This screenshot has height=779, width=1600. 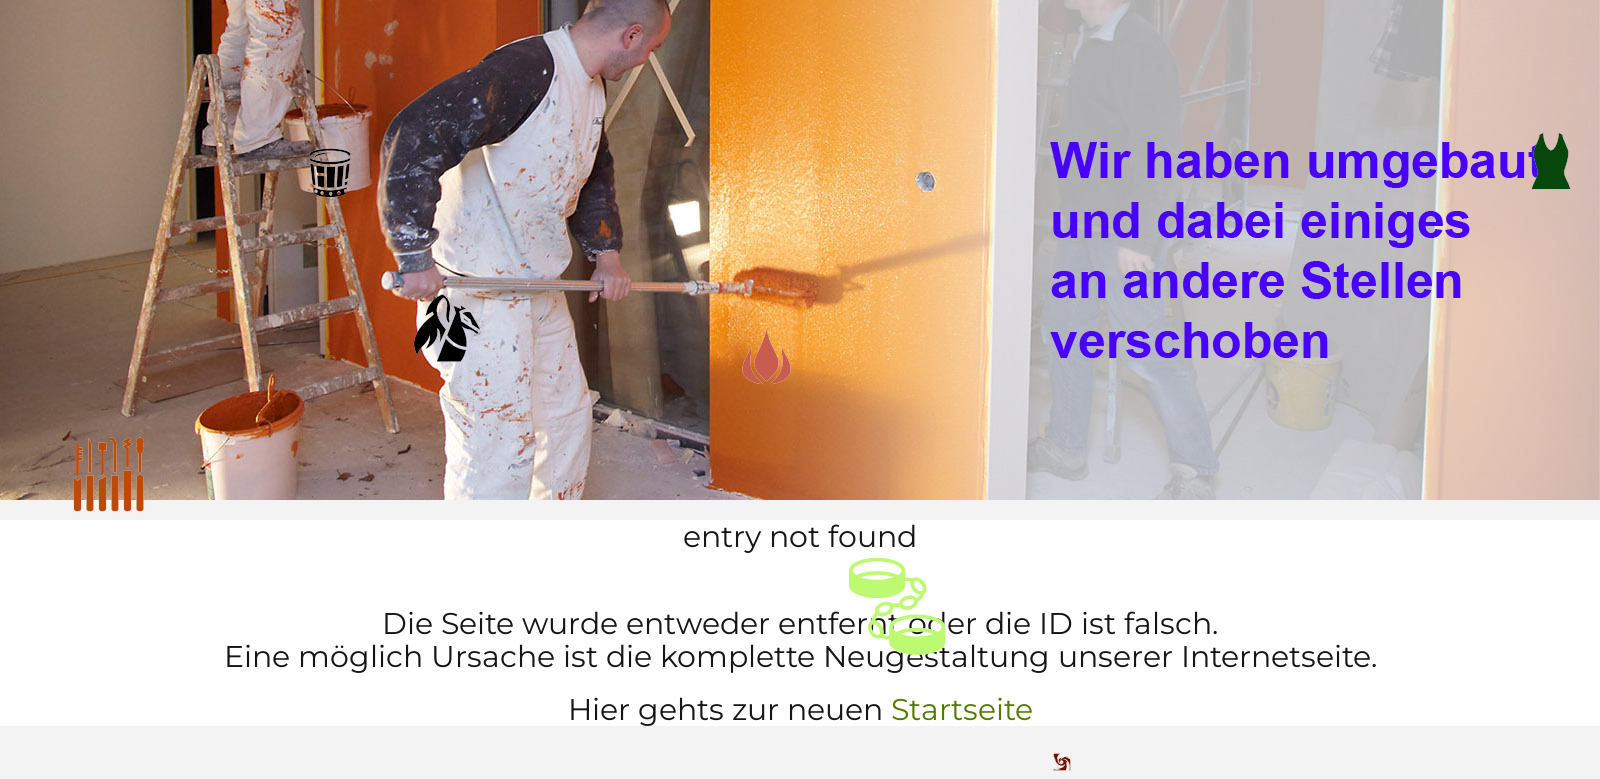 I want to click on browse sleeveless tops in clothing catalog, so click(x=1551, y=160).